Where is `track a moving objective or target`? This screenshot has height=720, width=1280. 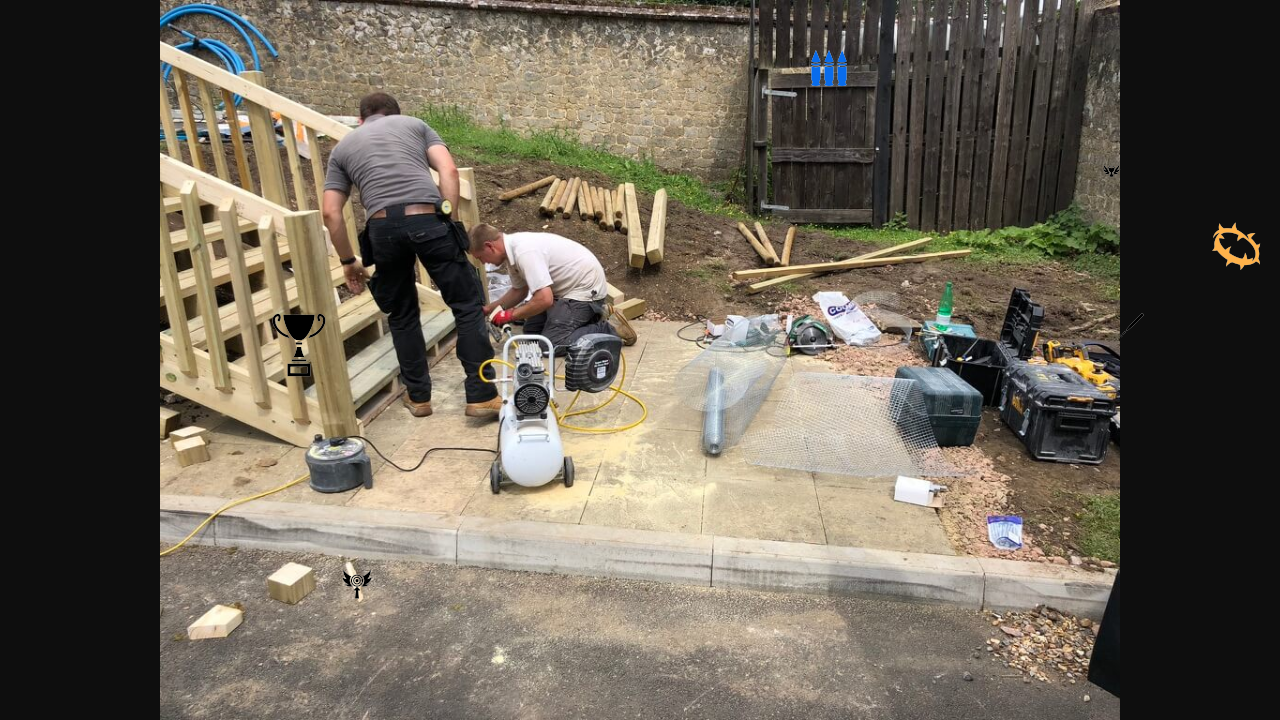
track a moving objective or target is located at coordinates (357, 584).